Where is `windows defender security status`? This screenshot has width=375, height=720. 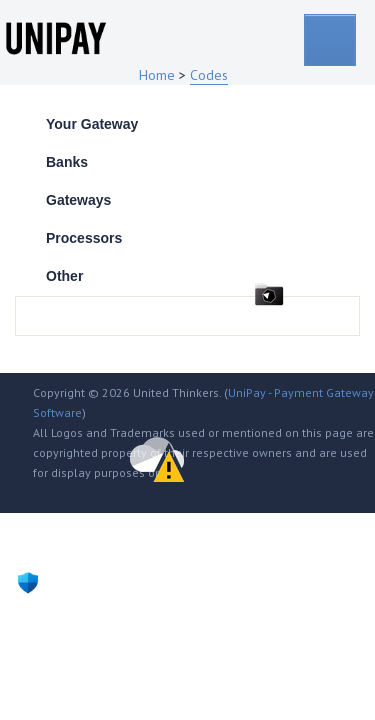
windows defender security status is located at coordinates (28, 583).